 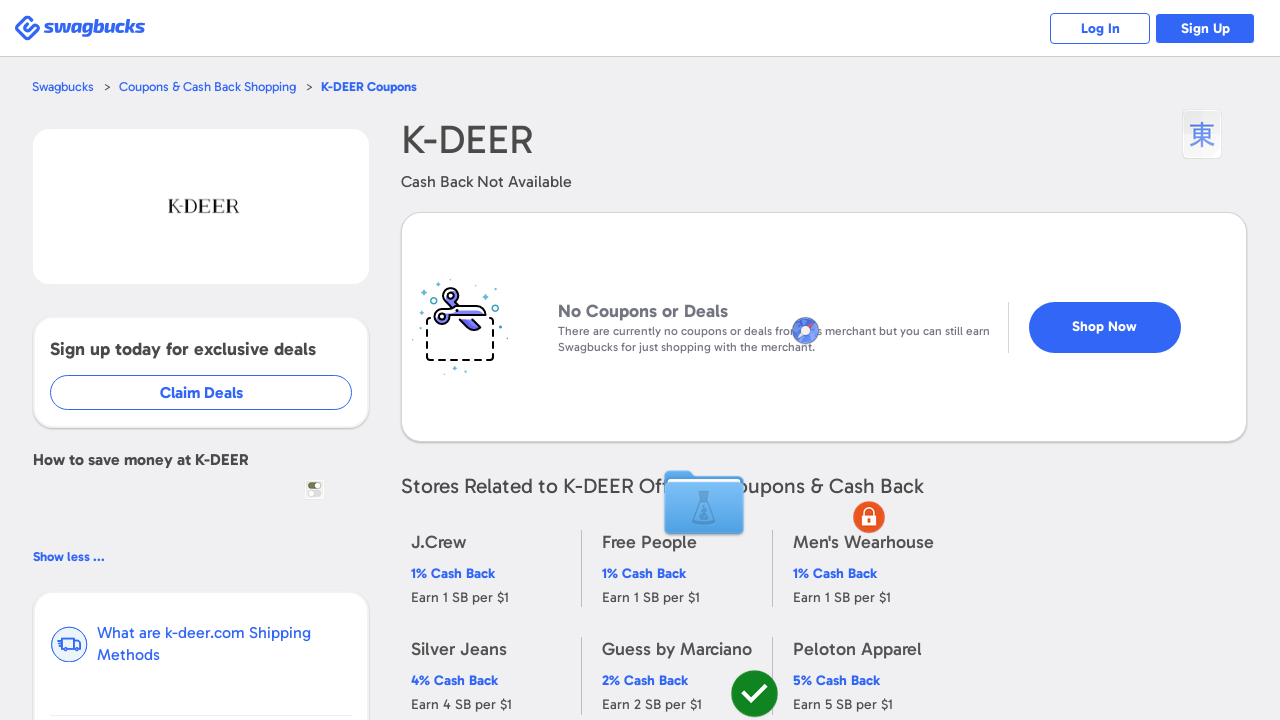 I want to click on lock the screen, so click(x=869, y=517).